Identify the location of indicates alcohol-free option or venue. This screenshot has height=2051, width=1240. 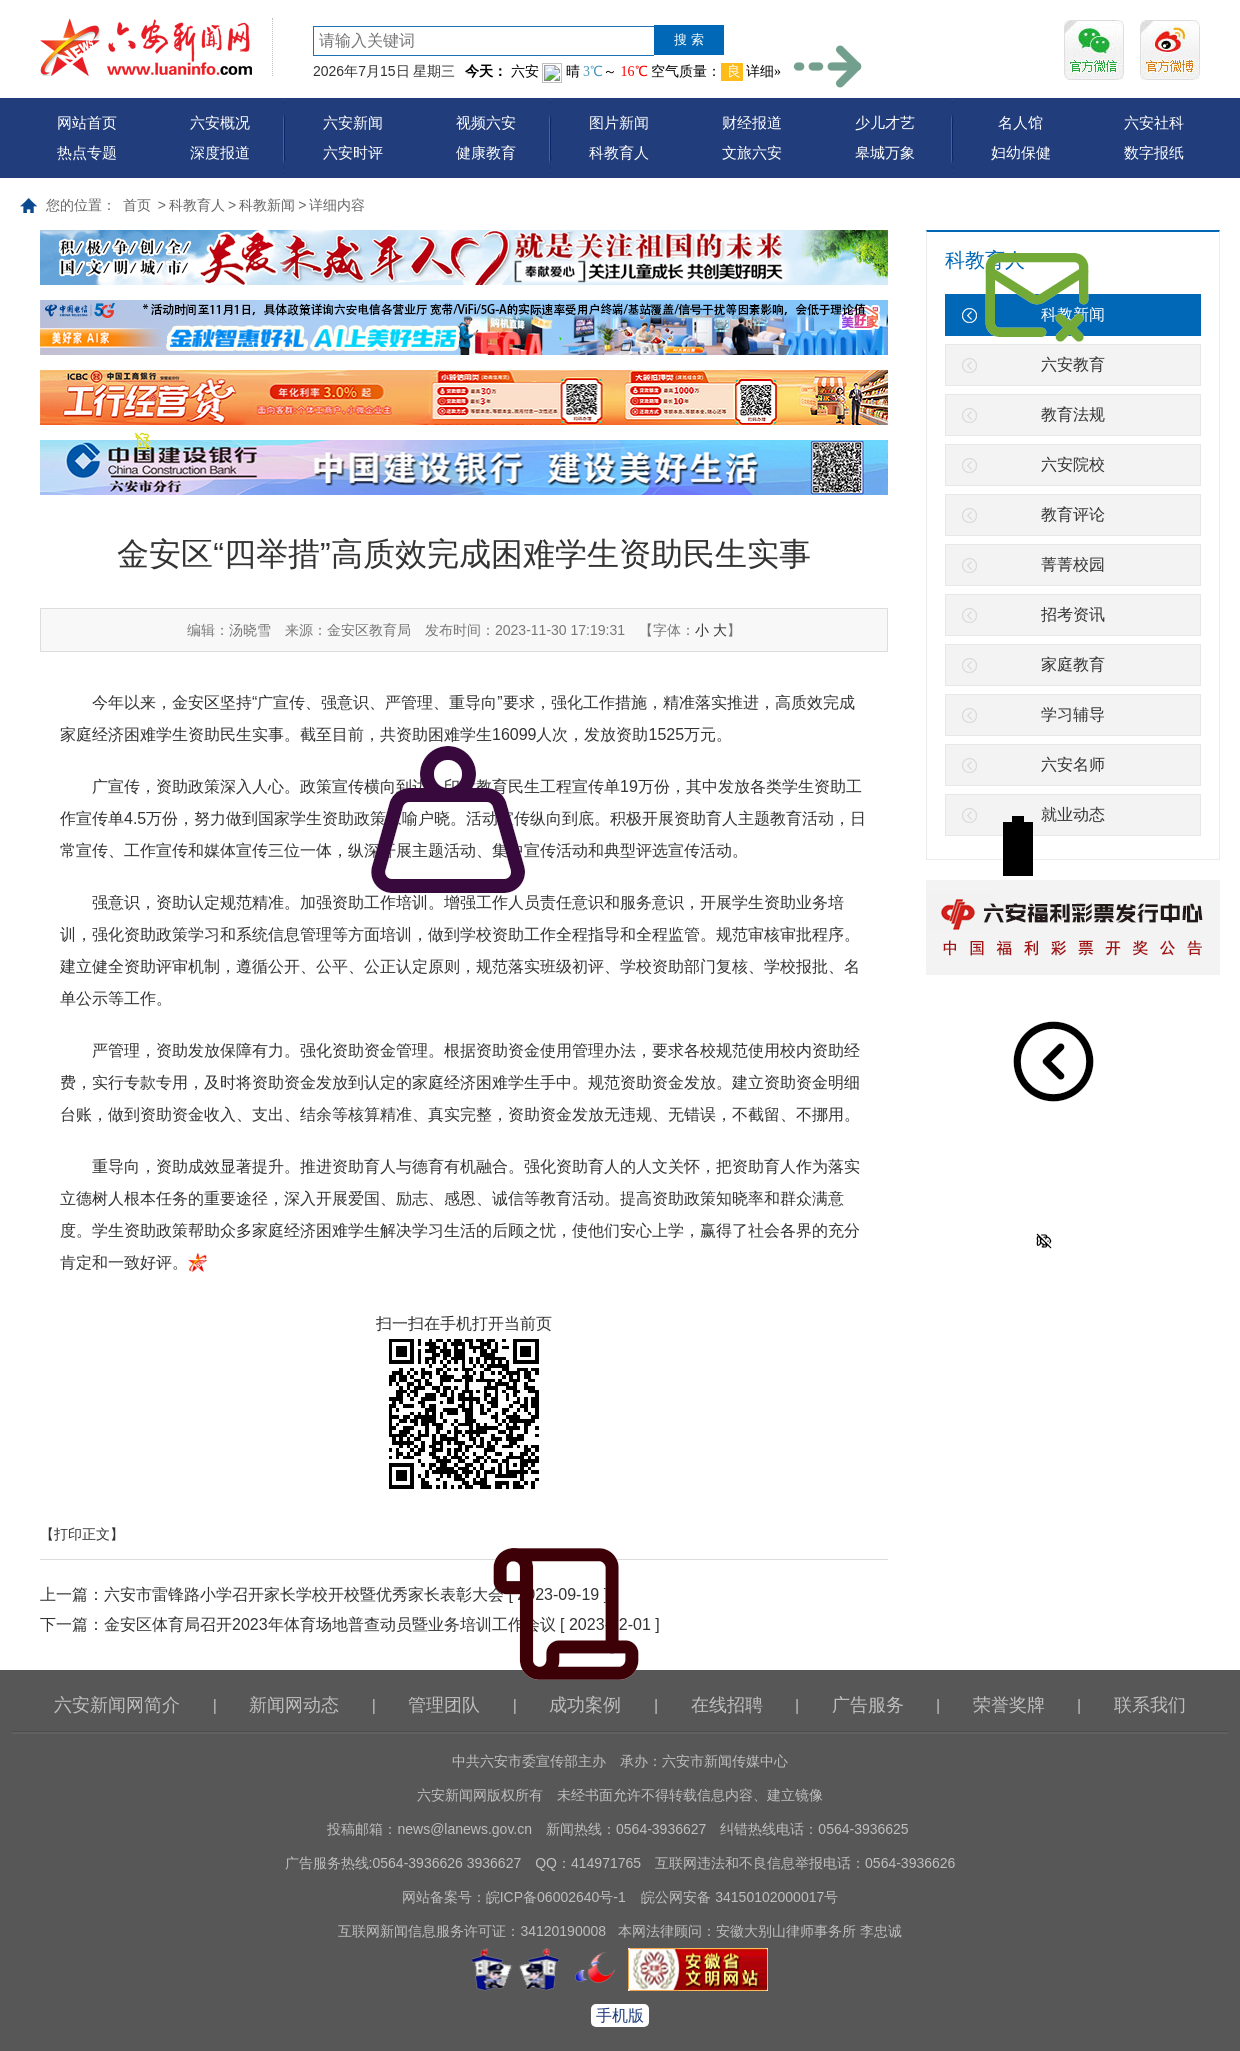
(143, 441).